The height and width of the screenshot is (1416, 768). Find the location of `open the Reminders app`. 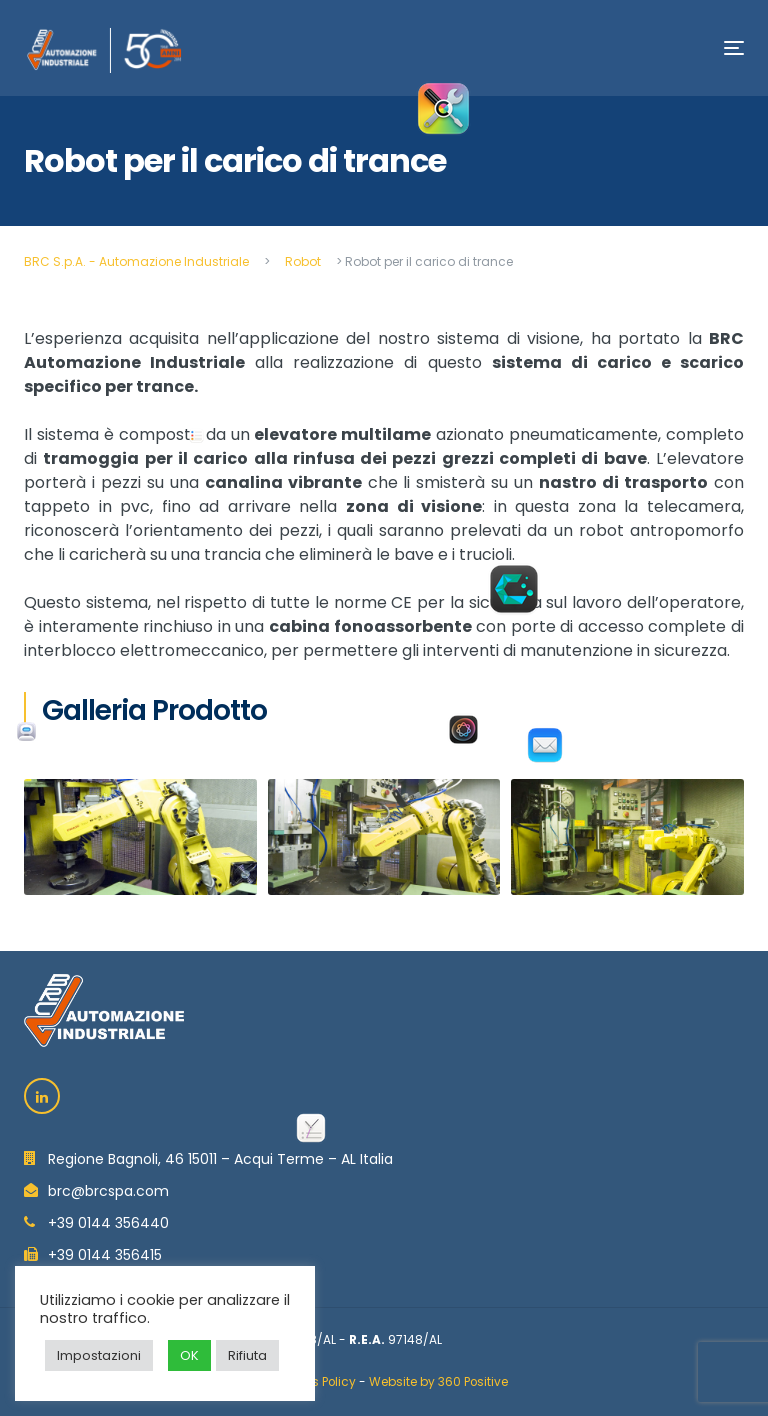

open the Reminders app is located at coordinates (196, 435).